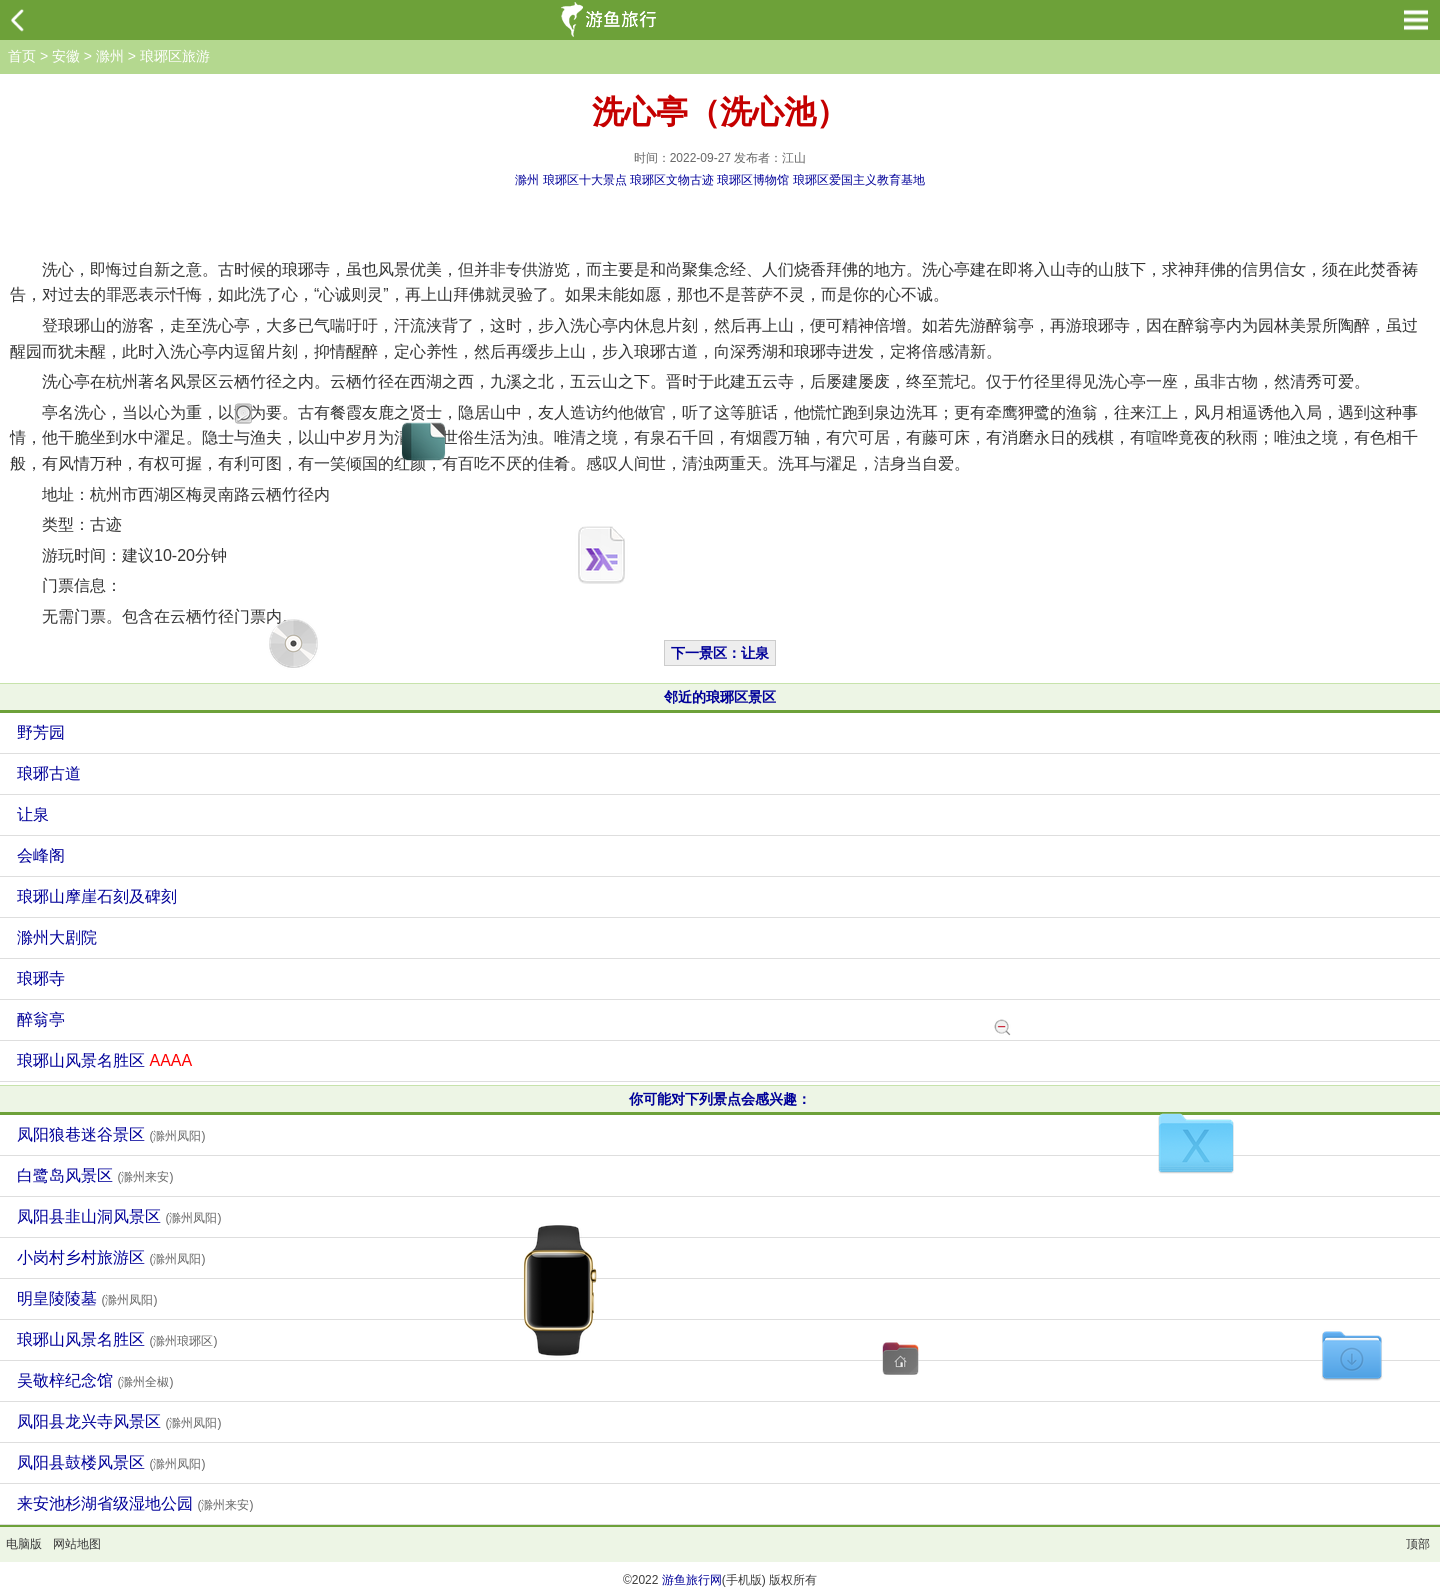 The height and width of the screenshot is (1592, 1440). Describe the element at coordinates (293, 643) in the screenshot. I see `access CD/DVD drive contents` at that location.